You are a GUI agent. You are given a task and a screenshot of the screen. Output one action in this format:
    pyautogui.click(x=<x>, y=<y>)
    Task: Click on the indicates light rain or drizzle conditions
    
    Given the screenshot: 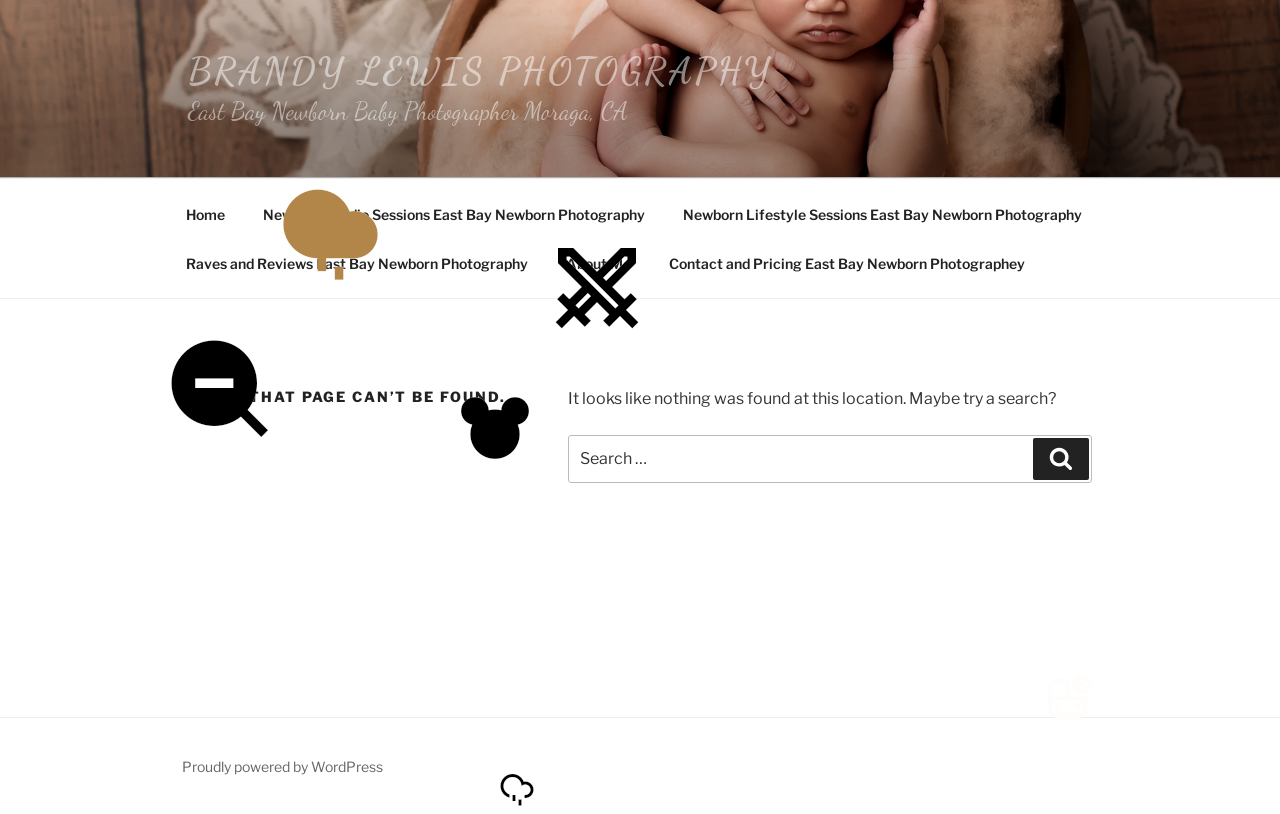 What is the action you would take?
    pyautogui.click(x=330, y=232)
    